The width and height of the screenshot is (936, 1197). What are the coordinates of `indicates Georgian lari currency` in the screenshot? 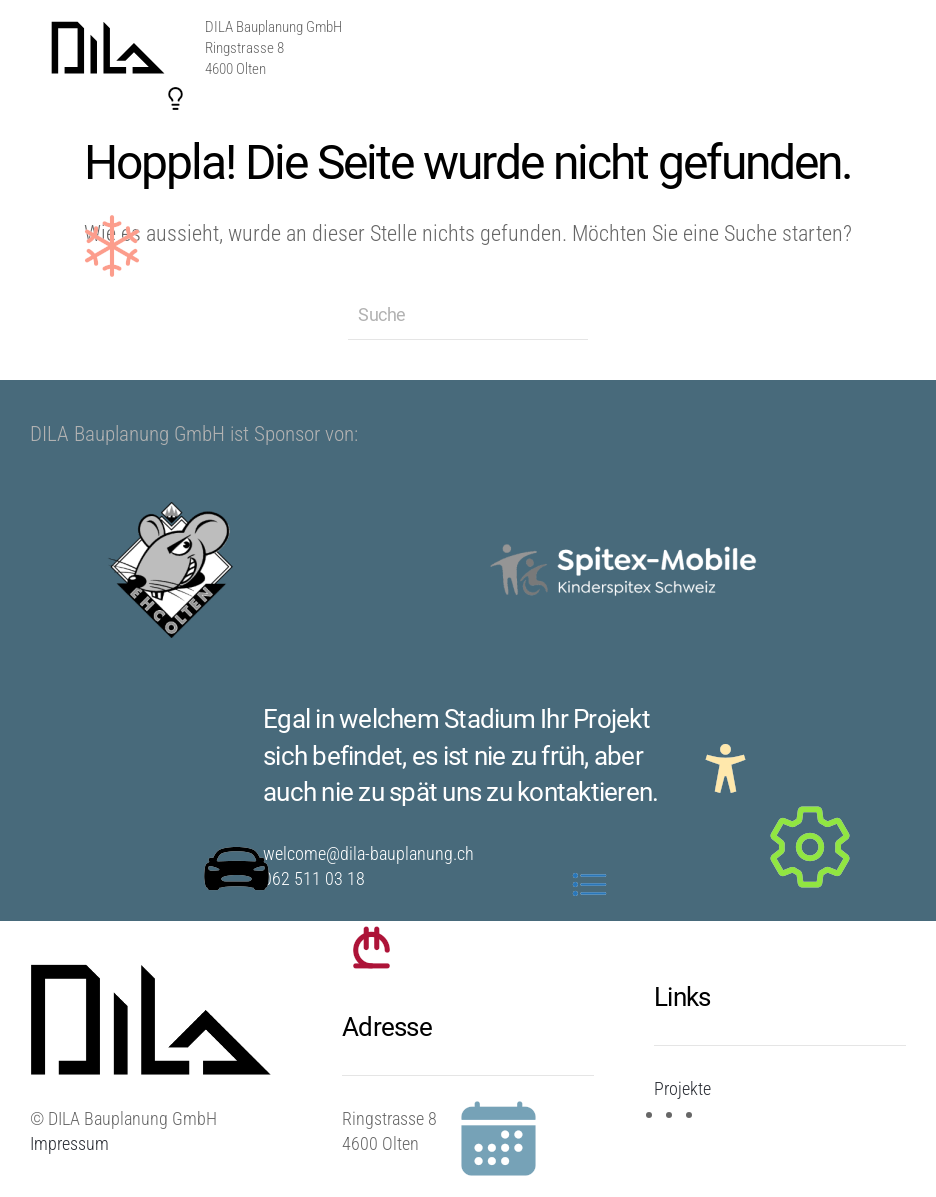 It's located at (371, 947).